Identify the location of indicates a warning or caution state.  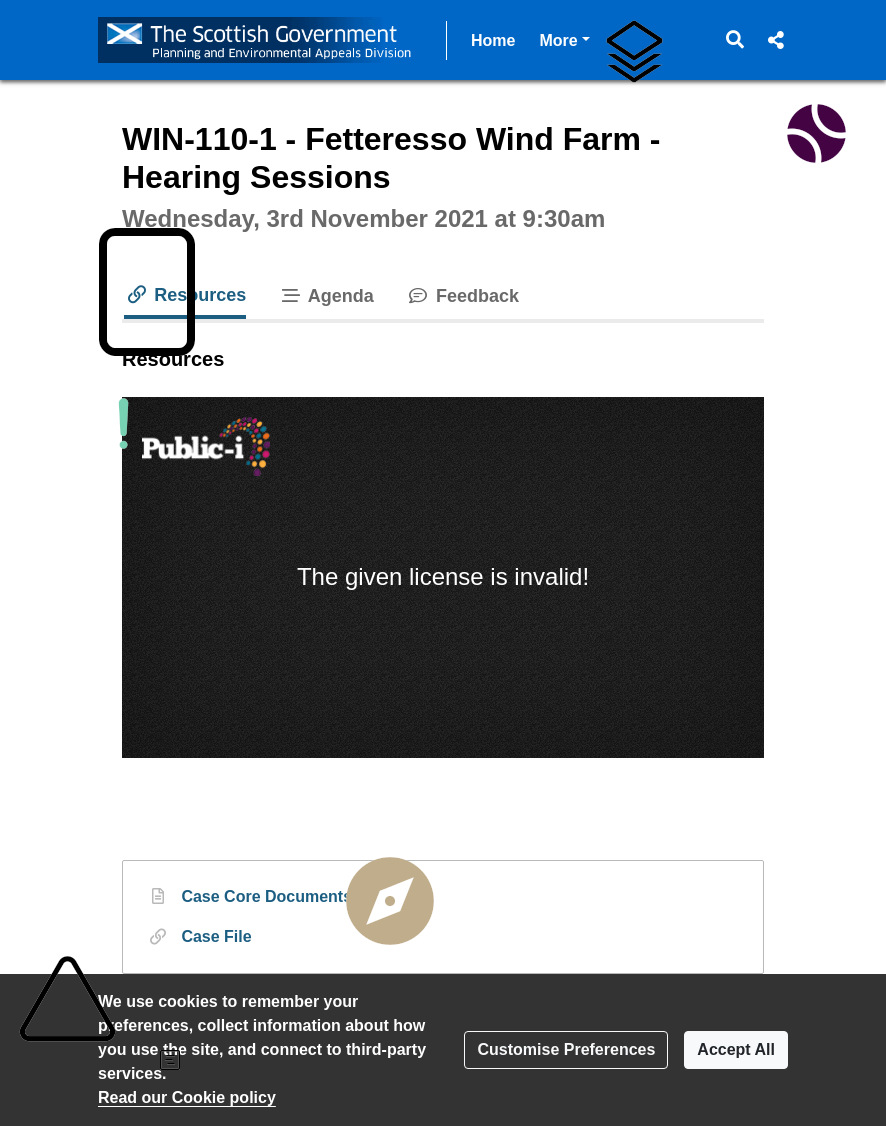
(67, 1000).